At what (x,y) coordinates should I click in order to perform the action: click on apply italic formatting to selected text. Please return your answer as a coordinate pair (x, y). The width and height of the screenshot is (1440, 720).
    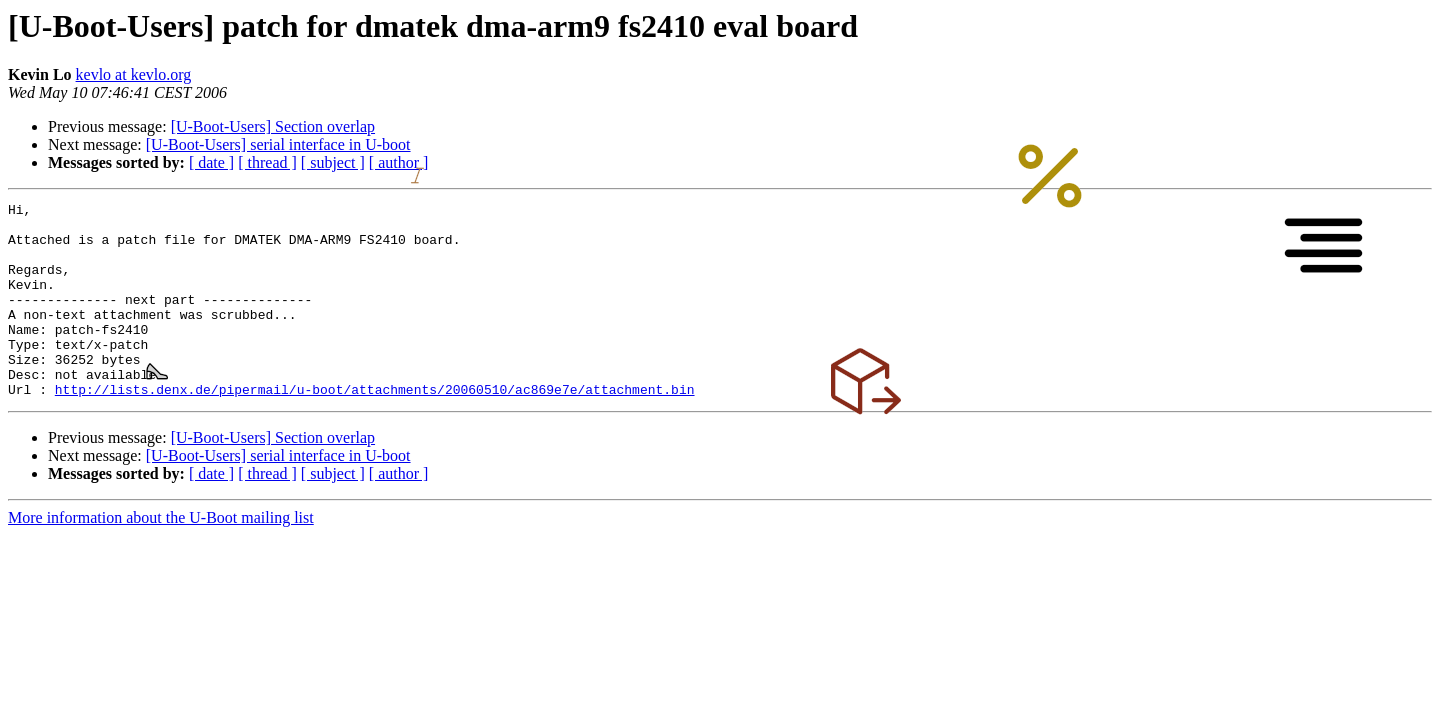
    Looking at the image, I should click on (417, 175).